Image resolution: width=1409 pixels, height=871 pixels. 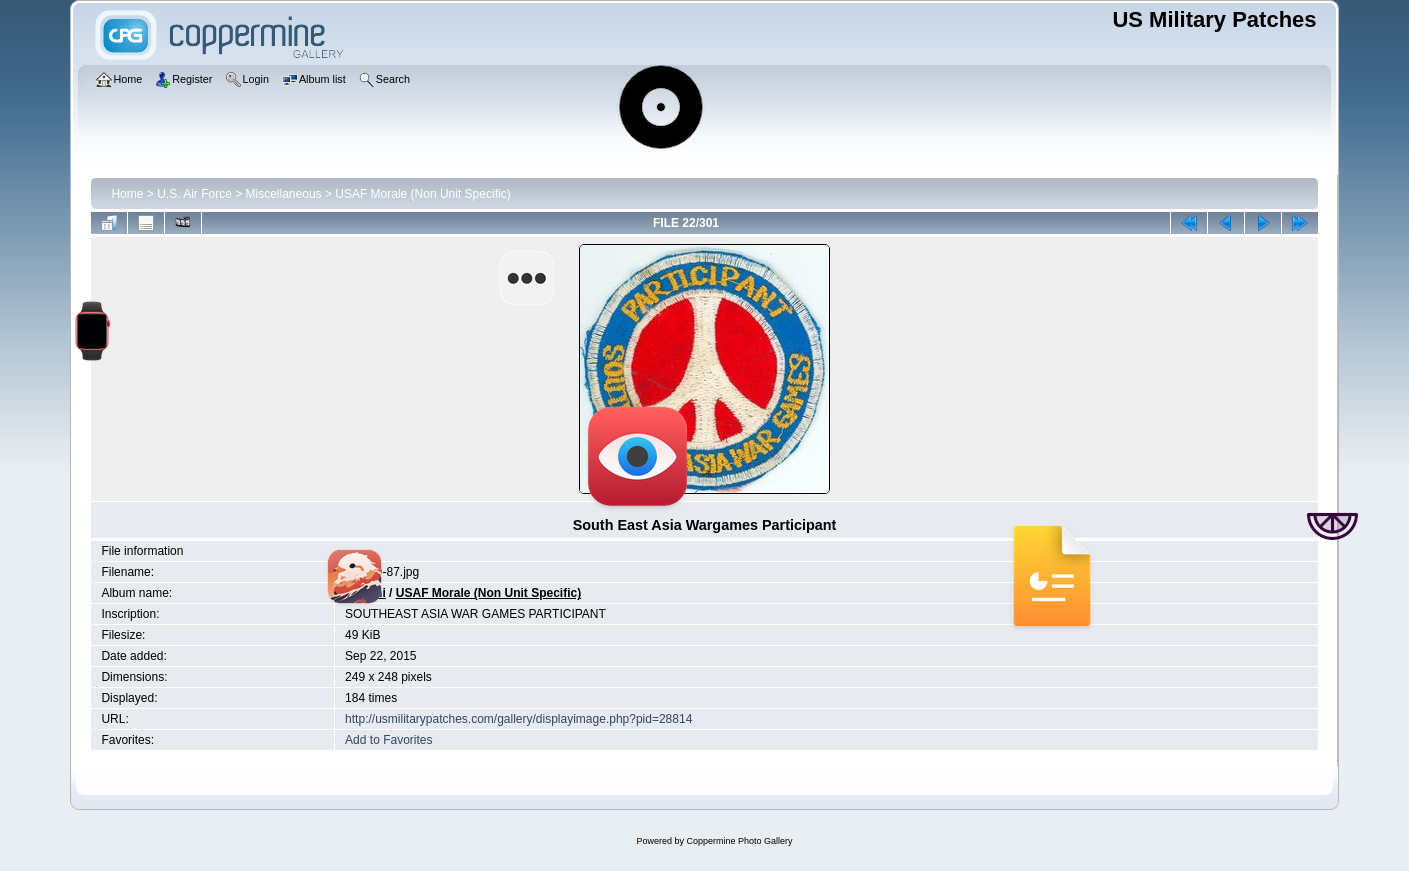 I want to click on open halloy IRC client, so click(x=354, y=576).